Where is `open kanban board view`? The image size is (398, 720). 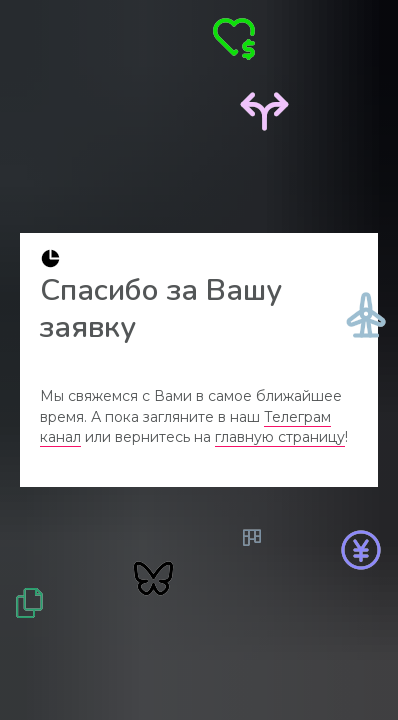
open kanban board view is located at coordinates (252, 537).